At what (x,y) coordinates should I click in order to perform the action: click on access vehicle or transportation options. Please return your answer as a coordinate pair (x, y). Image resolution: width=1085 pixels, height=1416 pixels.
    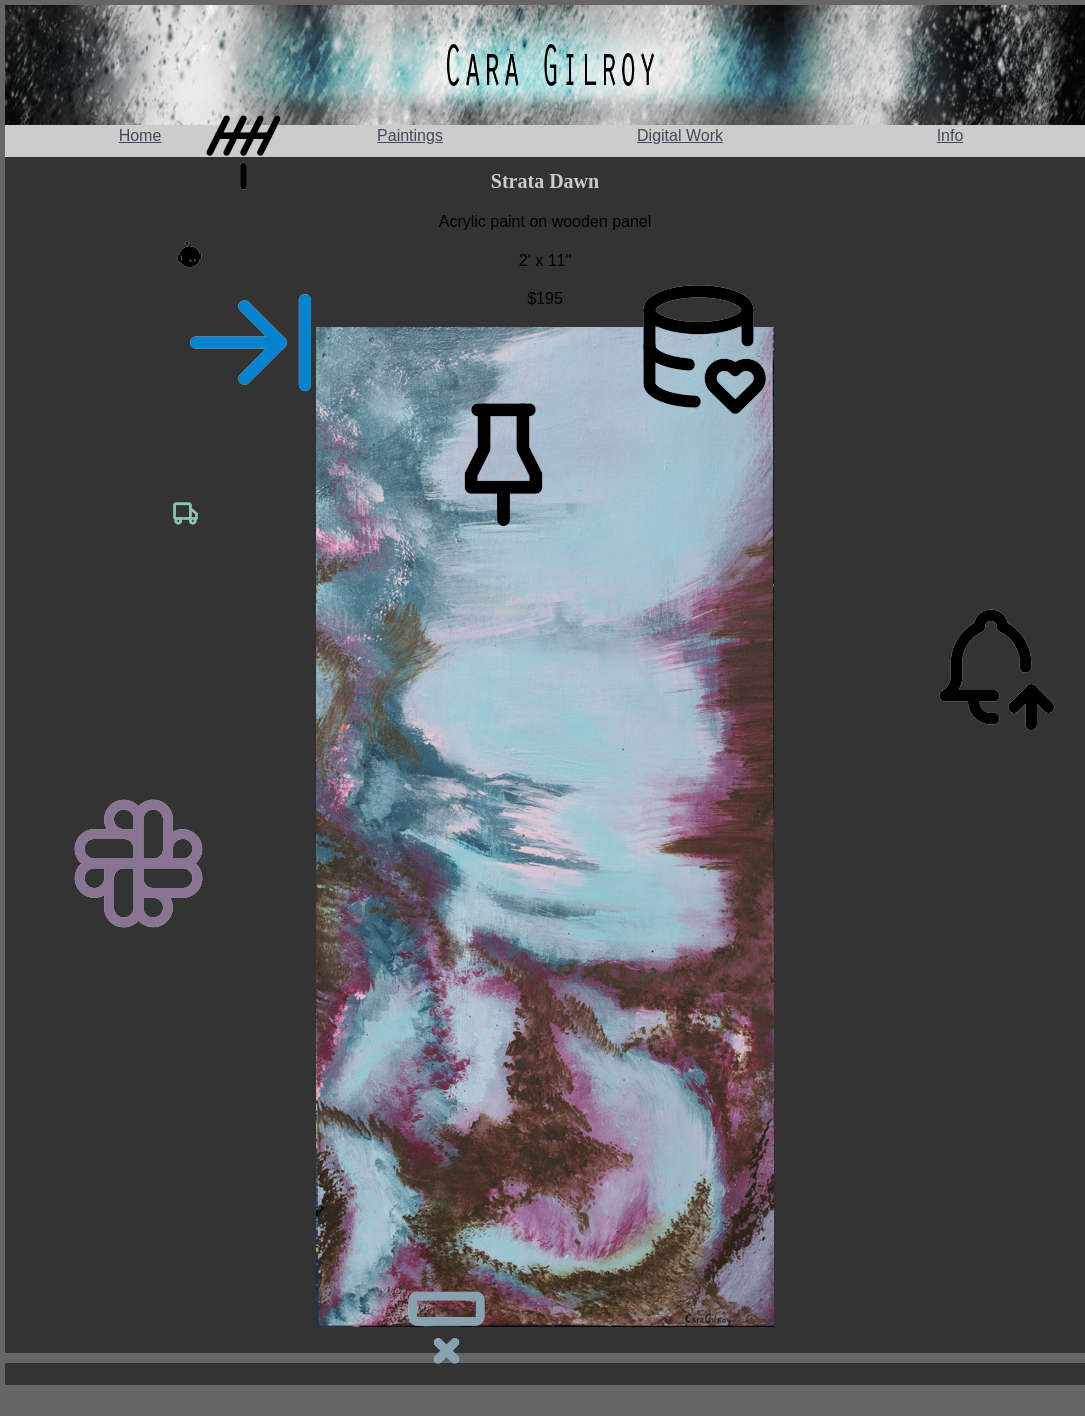
    Looking at the image, I should click on (185, 513).